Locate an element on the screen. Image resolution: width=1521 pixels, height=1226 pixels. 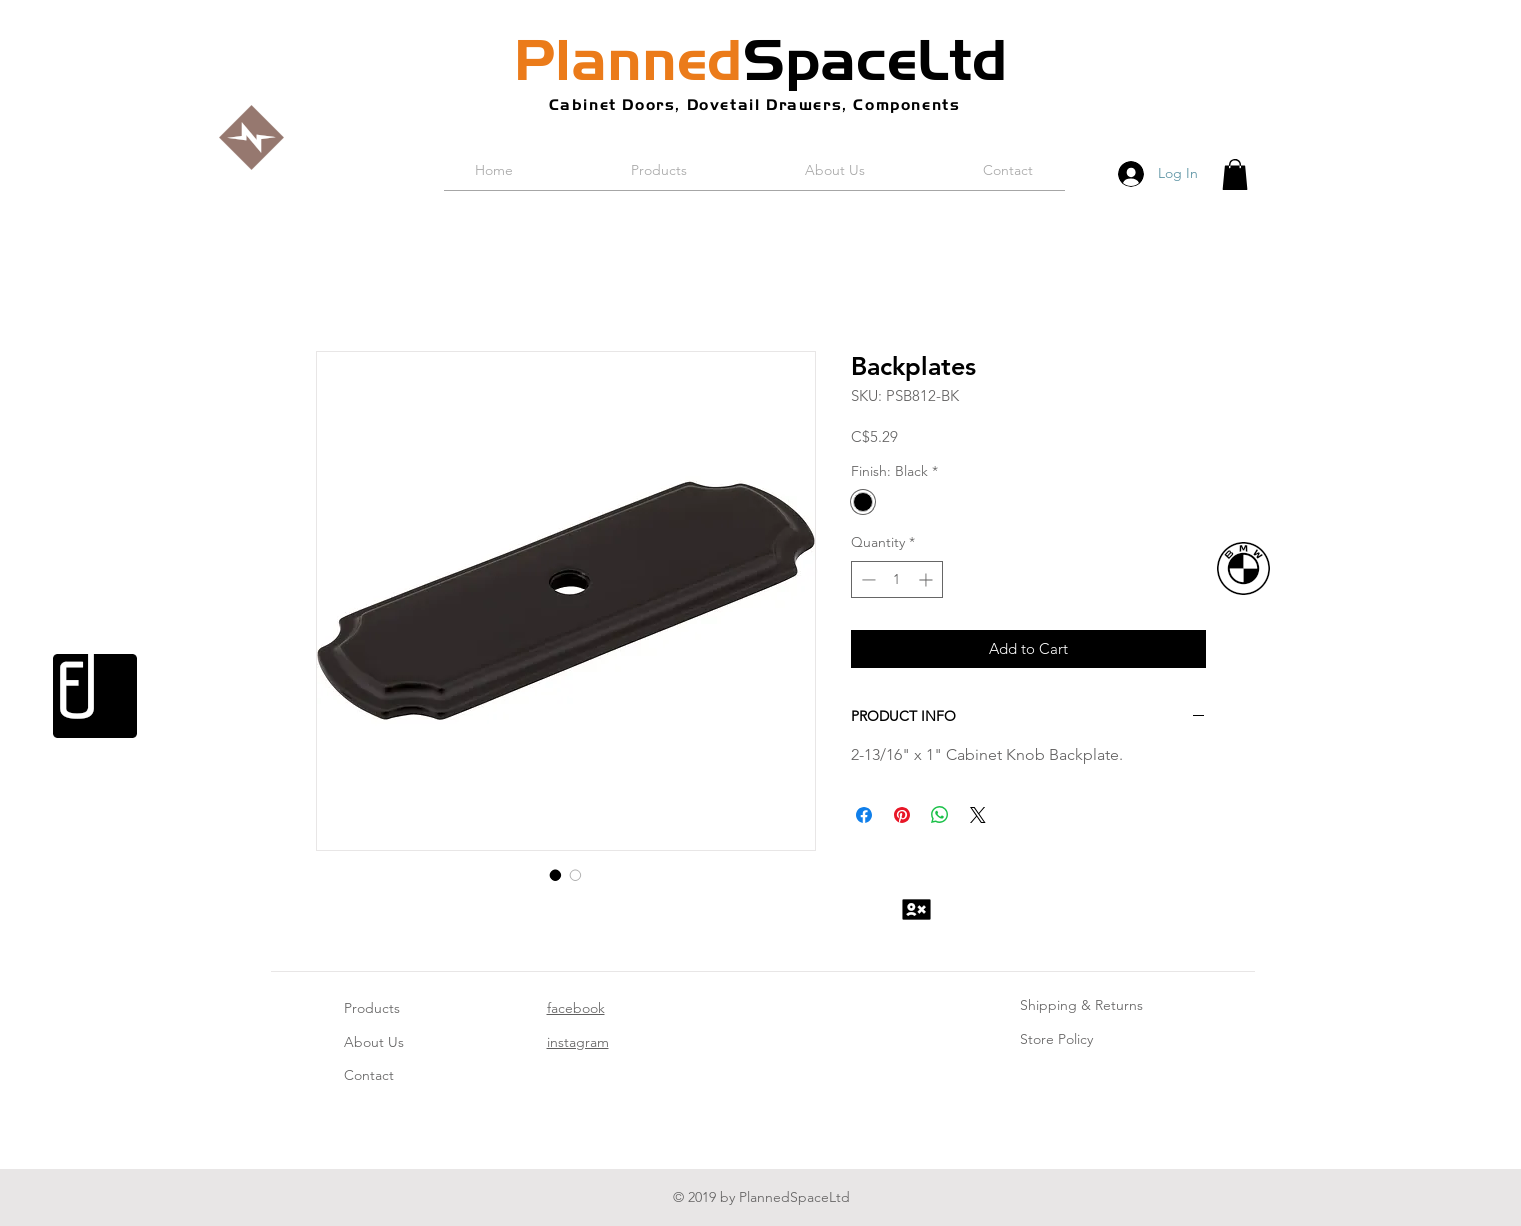
indicates an expired pass or credential is located at coordinates (916, 909).